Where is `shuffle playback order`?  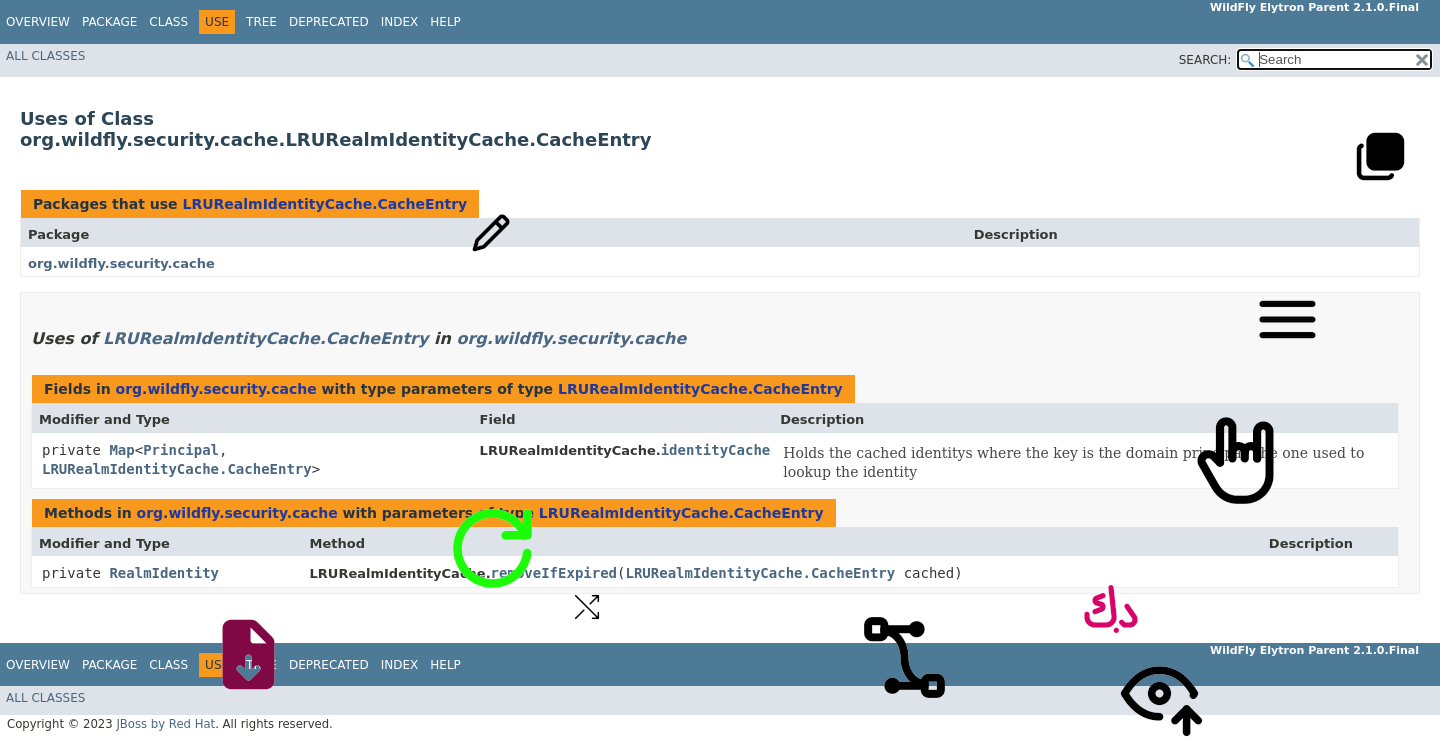
shuffle playback order is located at coordinates (587, 607).